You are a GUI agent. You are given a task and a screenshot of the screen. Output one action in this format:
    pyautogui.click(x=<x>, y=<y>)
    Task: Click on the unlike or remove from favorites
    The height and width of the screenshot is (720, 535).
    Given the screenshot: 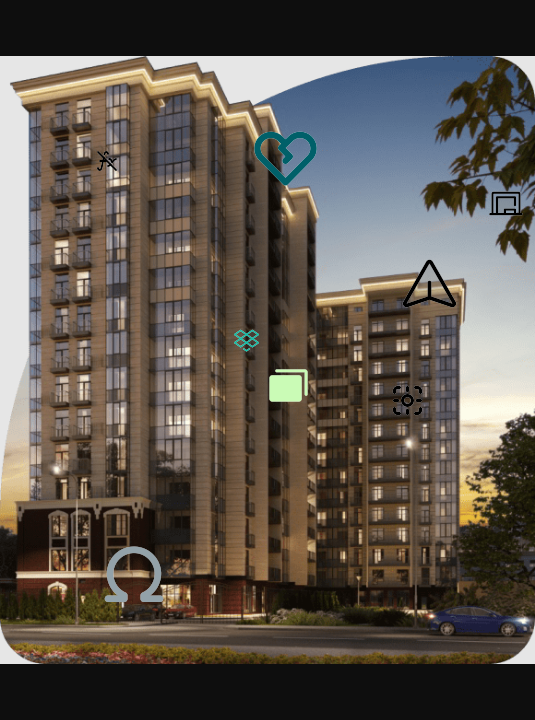 What is the action you would take?
    pyautogui.click(x=285, y=156)
    